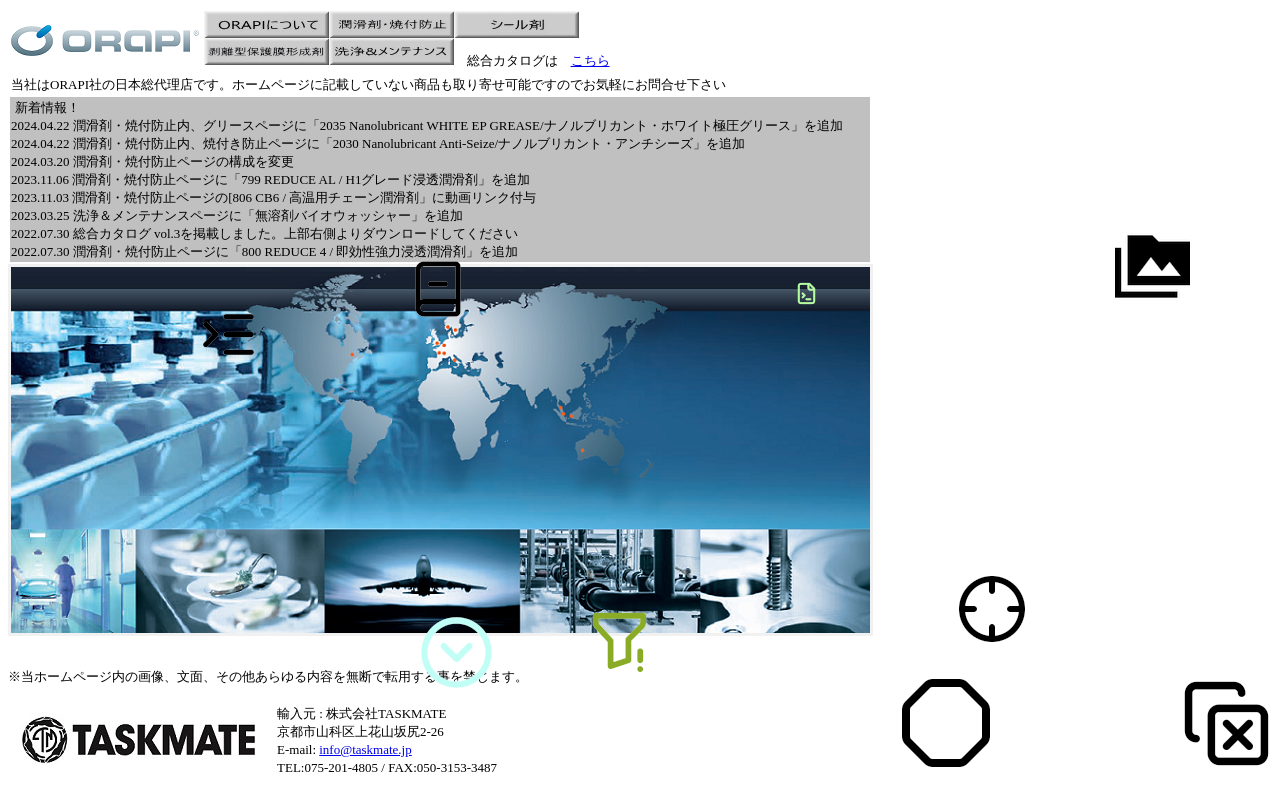 This screenshot has width=1280, height=788. Describe the element at coordinates (456, 652) in the screenshot. I see `expand to show more content` at that location.